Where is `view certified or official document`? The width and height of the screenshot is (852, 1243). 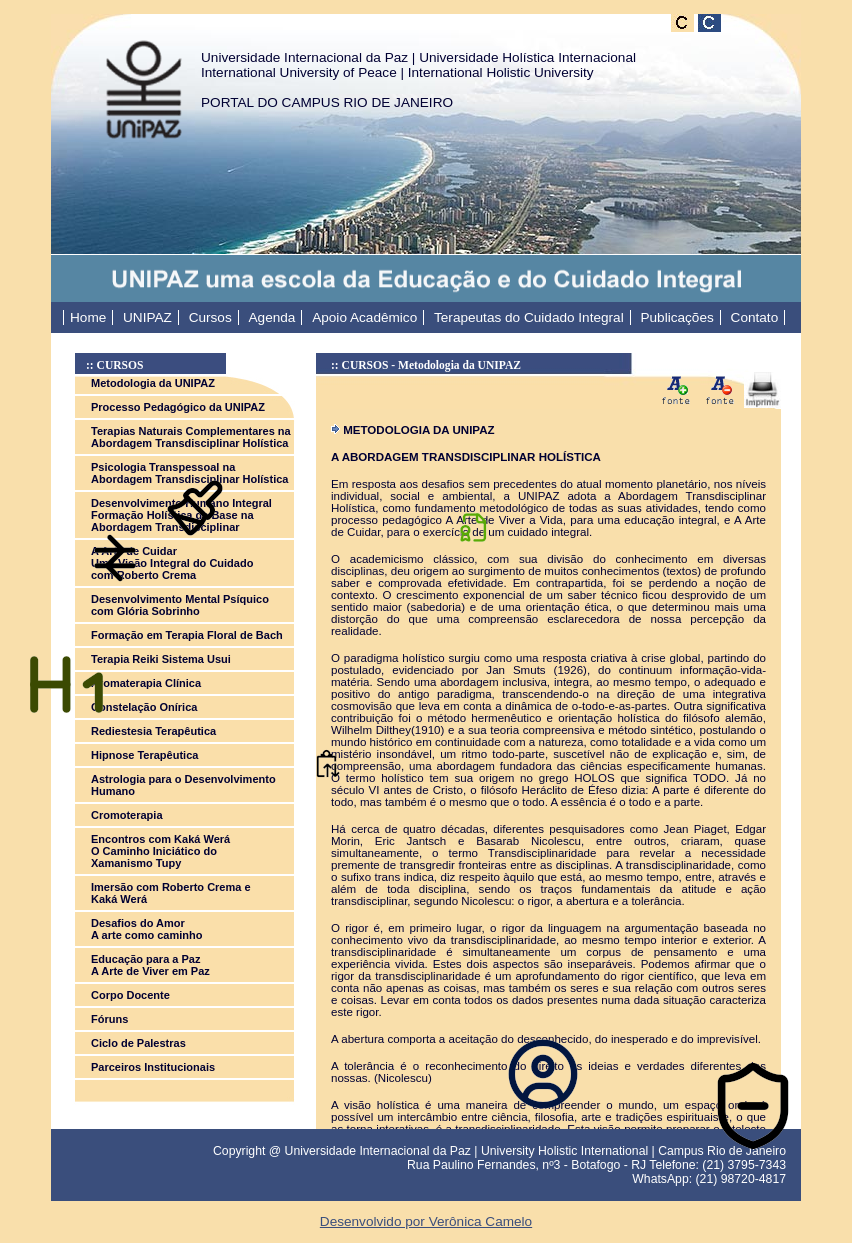 view certified or official document is located at coordinates (474, 527).